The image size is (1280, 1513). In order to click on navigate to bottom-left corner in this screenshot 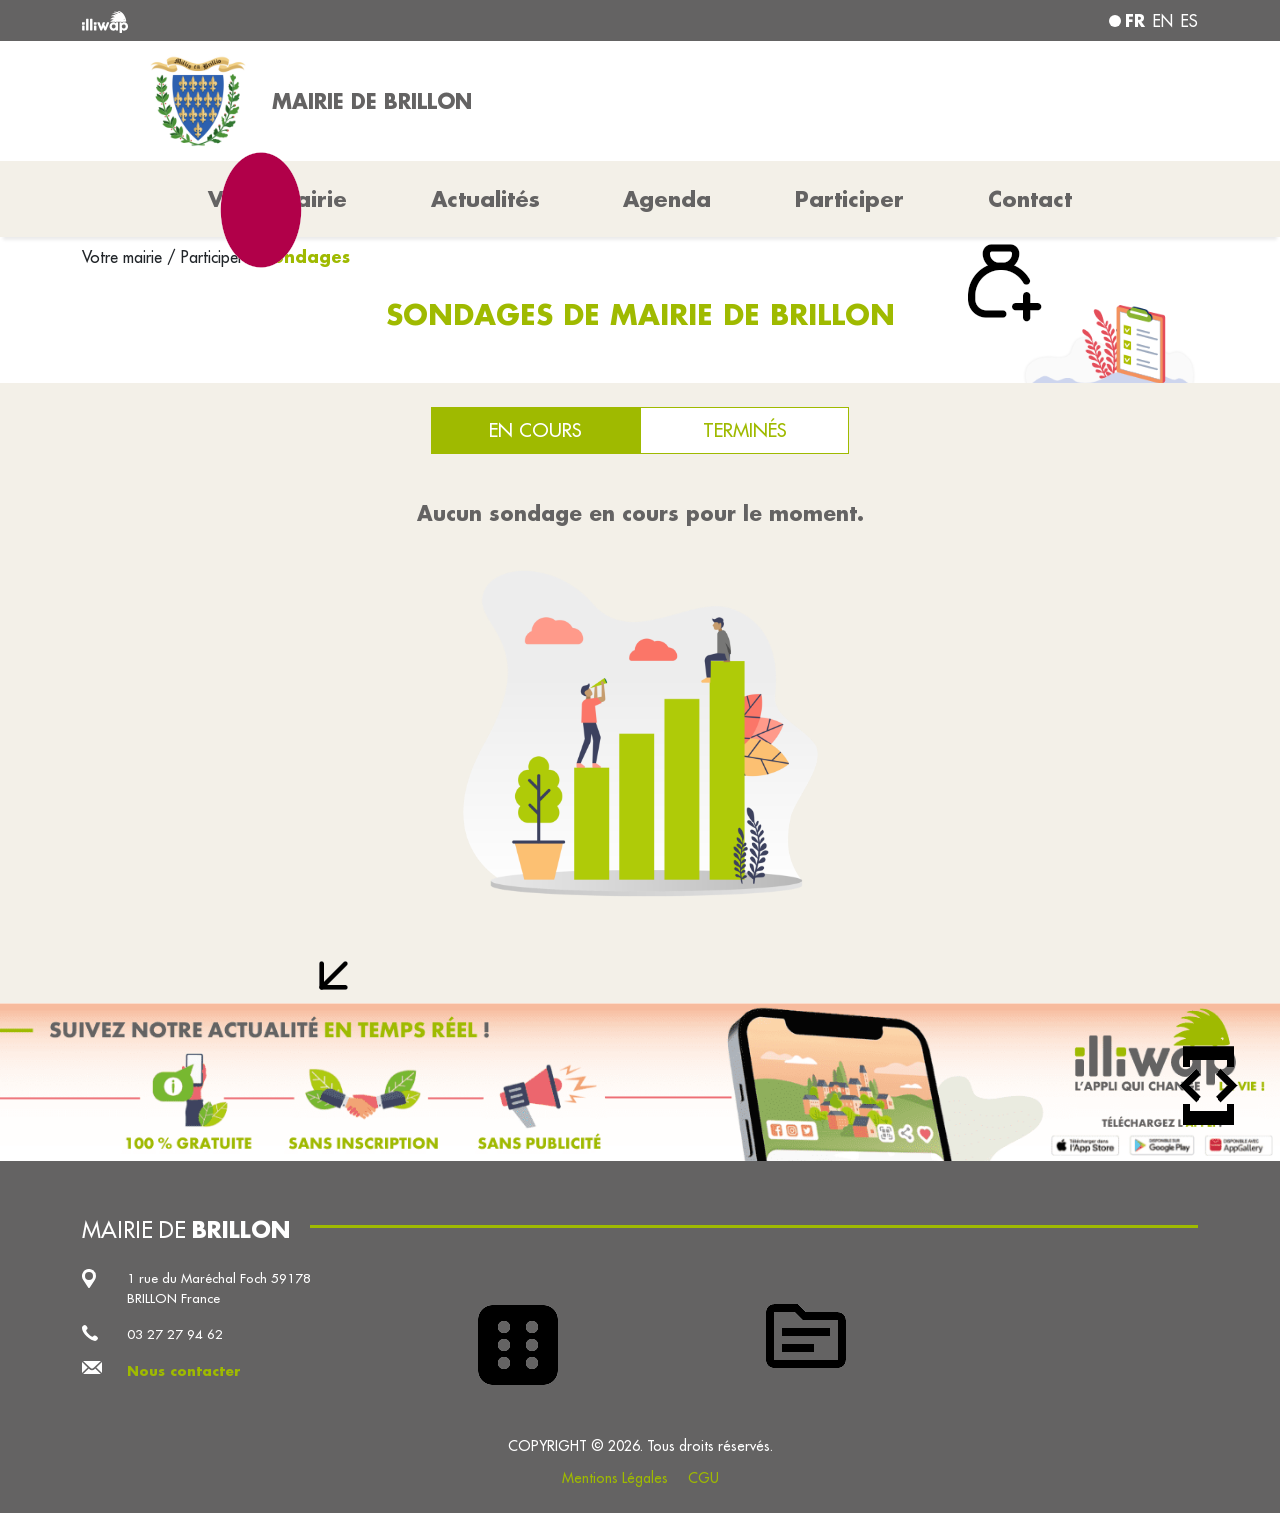, I will do `click(333, 975)`.